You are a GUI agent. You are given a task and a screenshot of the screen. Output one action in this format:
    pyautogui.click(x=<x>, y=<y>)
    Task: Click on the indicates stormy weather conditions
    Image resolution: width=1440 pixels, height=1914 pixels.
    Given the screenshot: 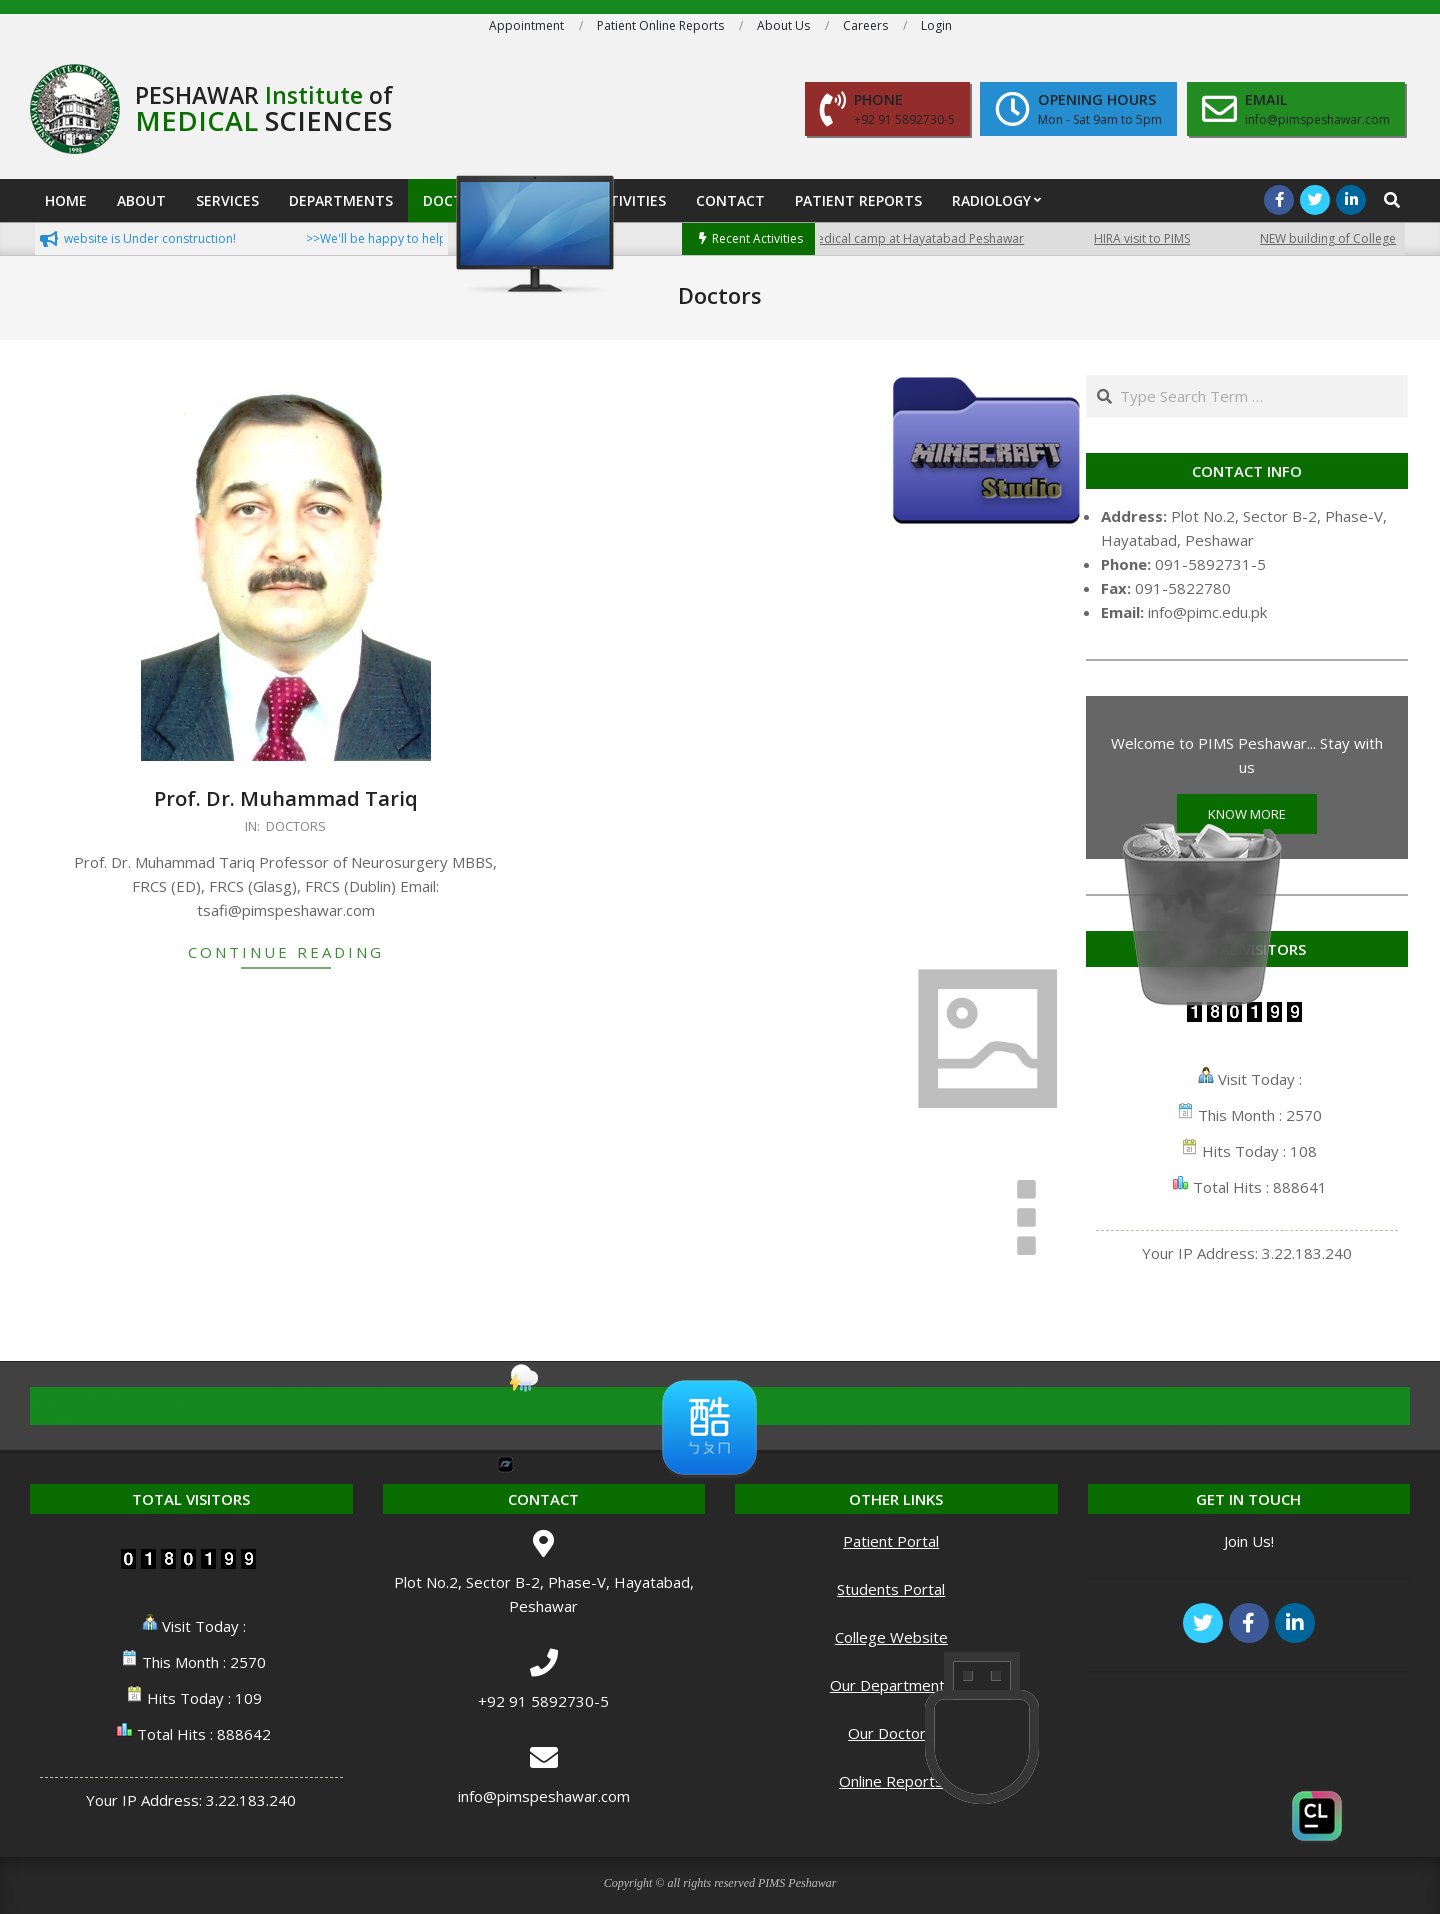 What is the action you would take?
    pyautogui.click(x=524, y=1378)
    